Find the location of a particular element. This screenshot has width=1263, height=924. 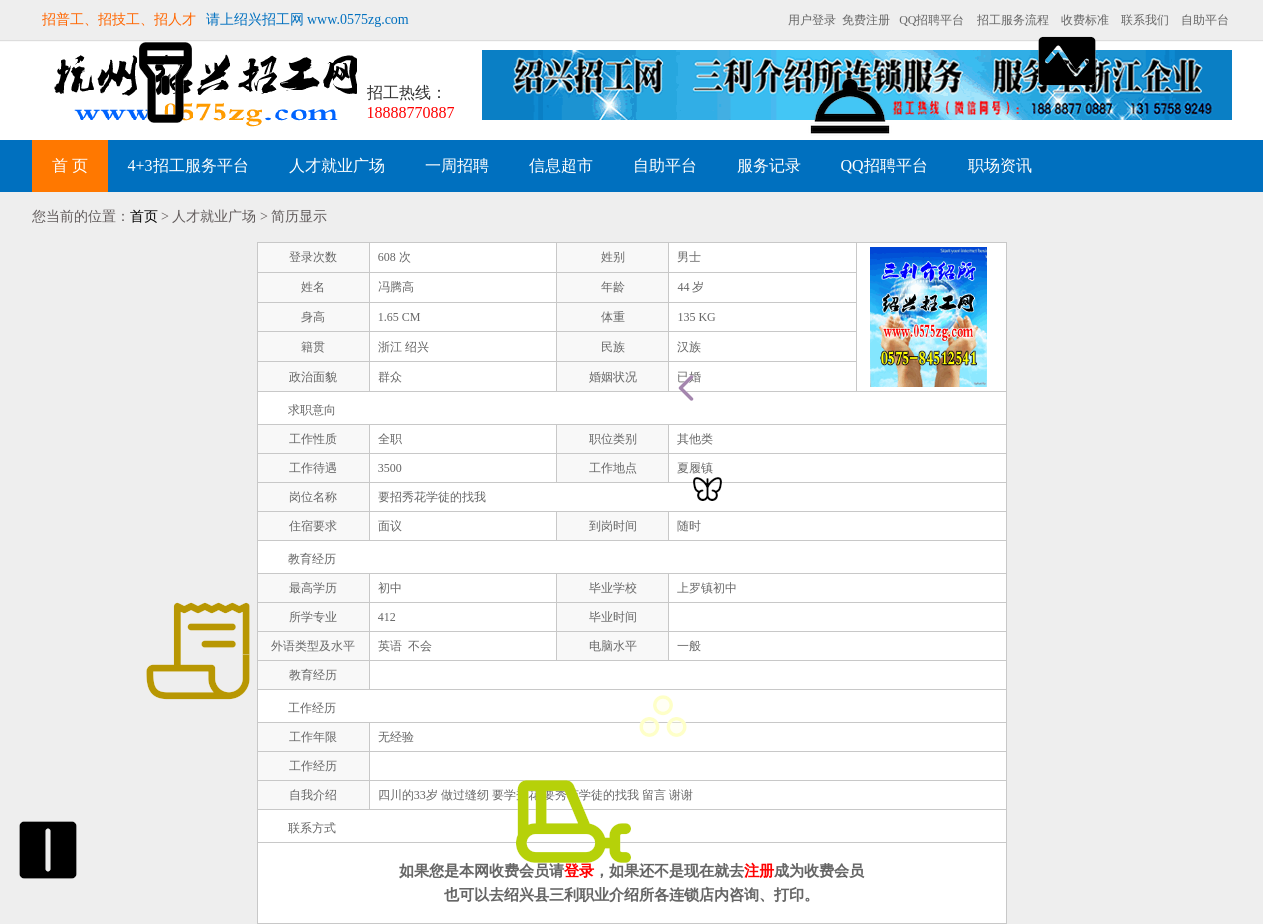

request room service or hotel amenities is located at coordinates (850, 106).